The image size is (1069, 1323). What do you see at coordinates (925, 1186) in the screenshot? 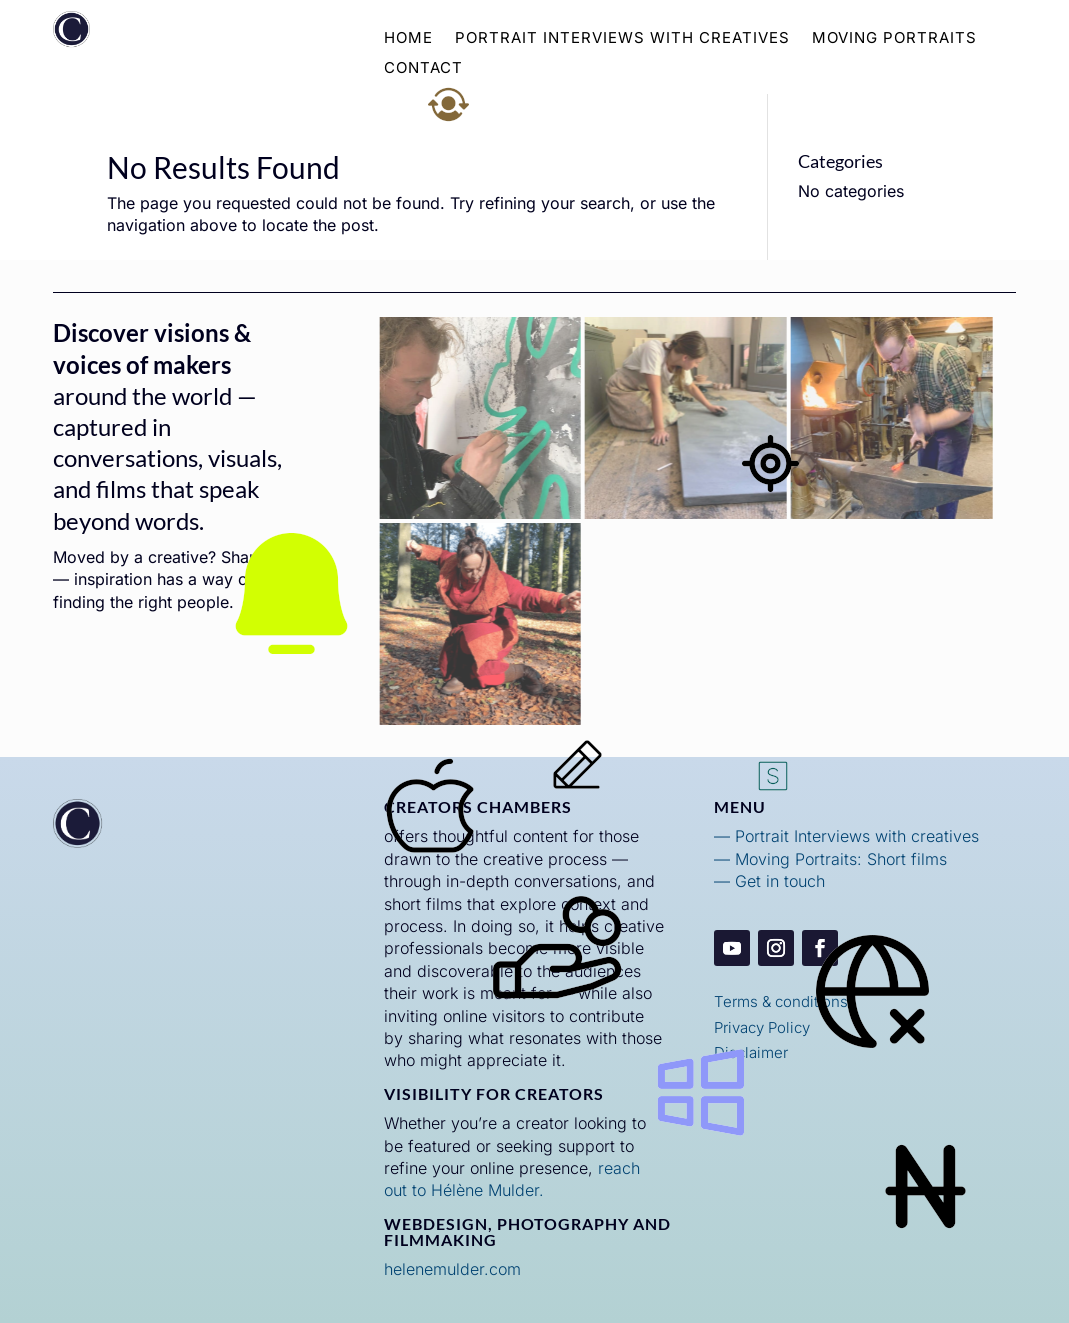
I see `indicates Nigerian naira currency` at bounding box center [925, 1186].